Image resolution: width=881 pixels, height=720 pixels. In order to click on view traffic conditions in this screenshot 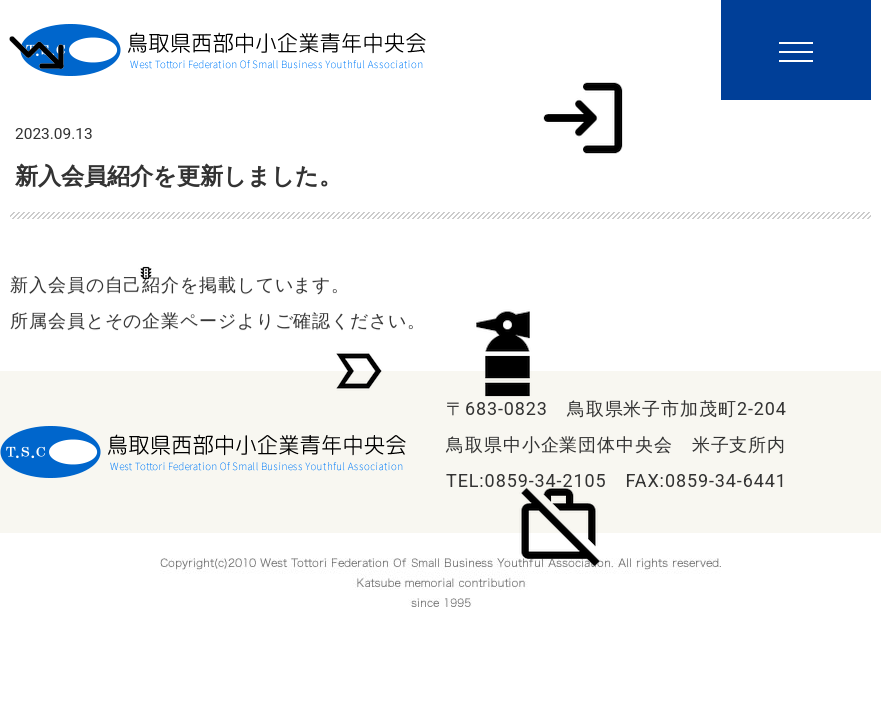, I will do `click(146, 273)`.